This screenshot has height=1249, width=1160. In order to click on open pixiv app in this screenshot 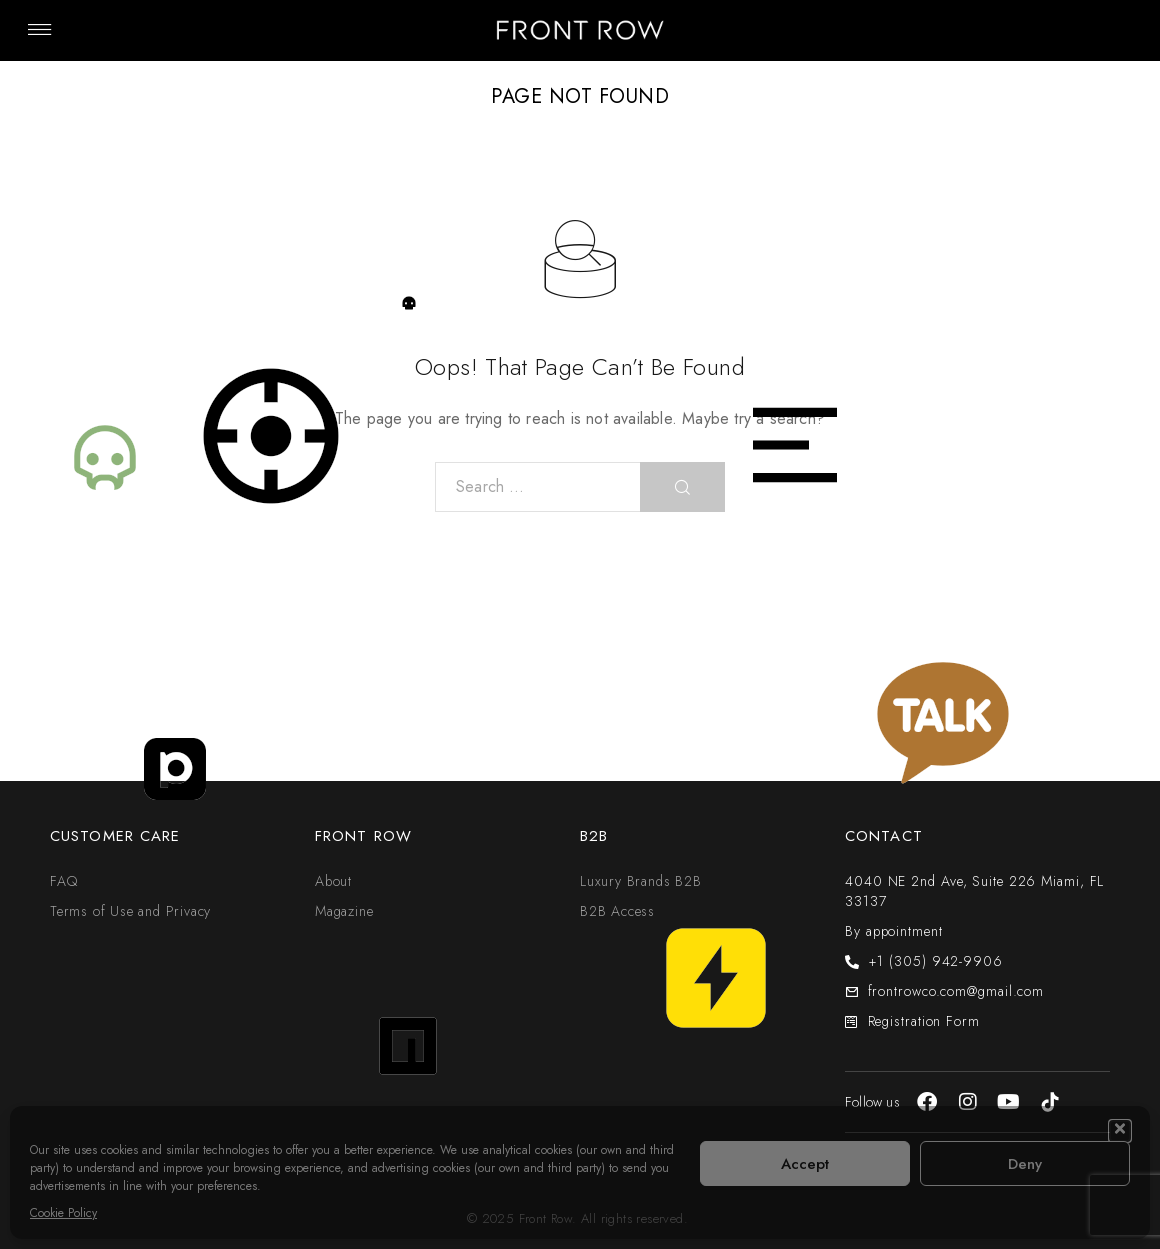, I will do `click(175, 769)`.